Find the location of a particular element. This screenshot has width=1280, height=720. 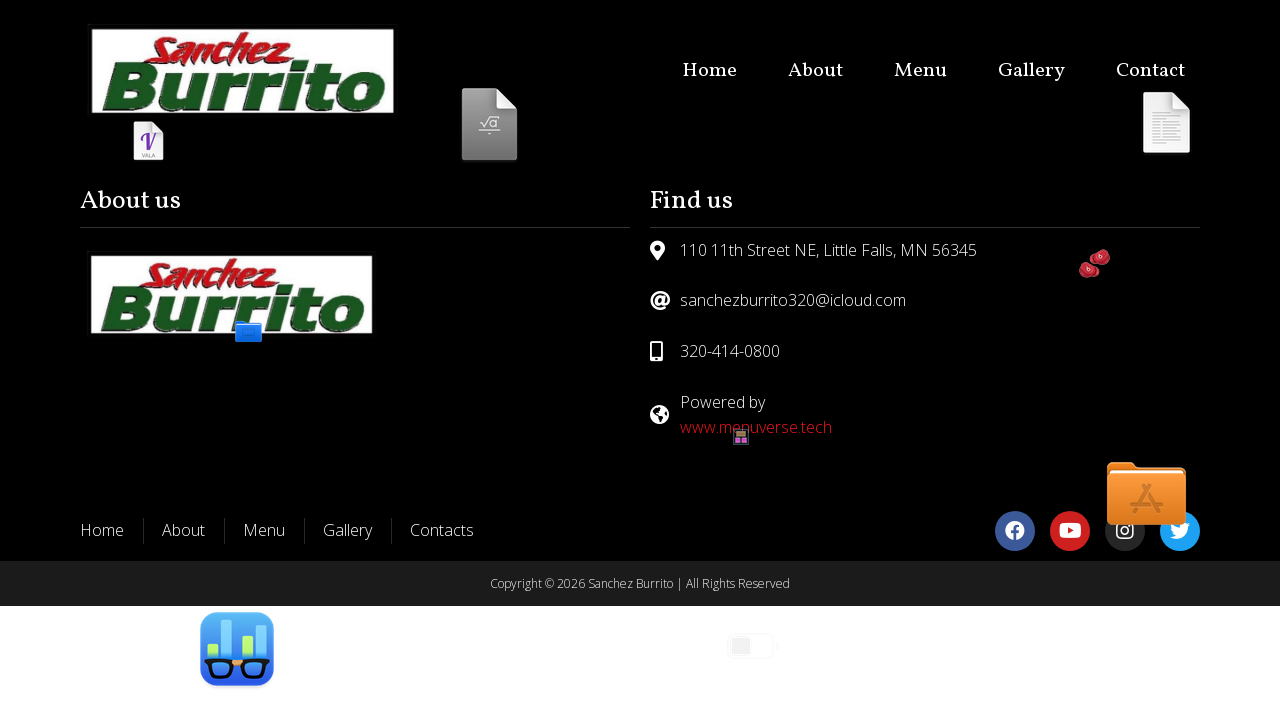

a text document file preview is located at coordinates (1166, 123).